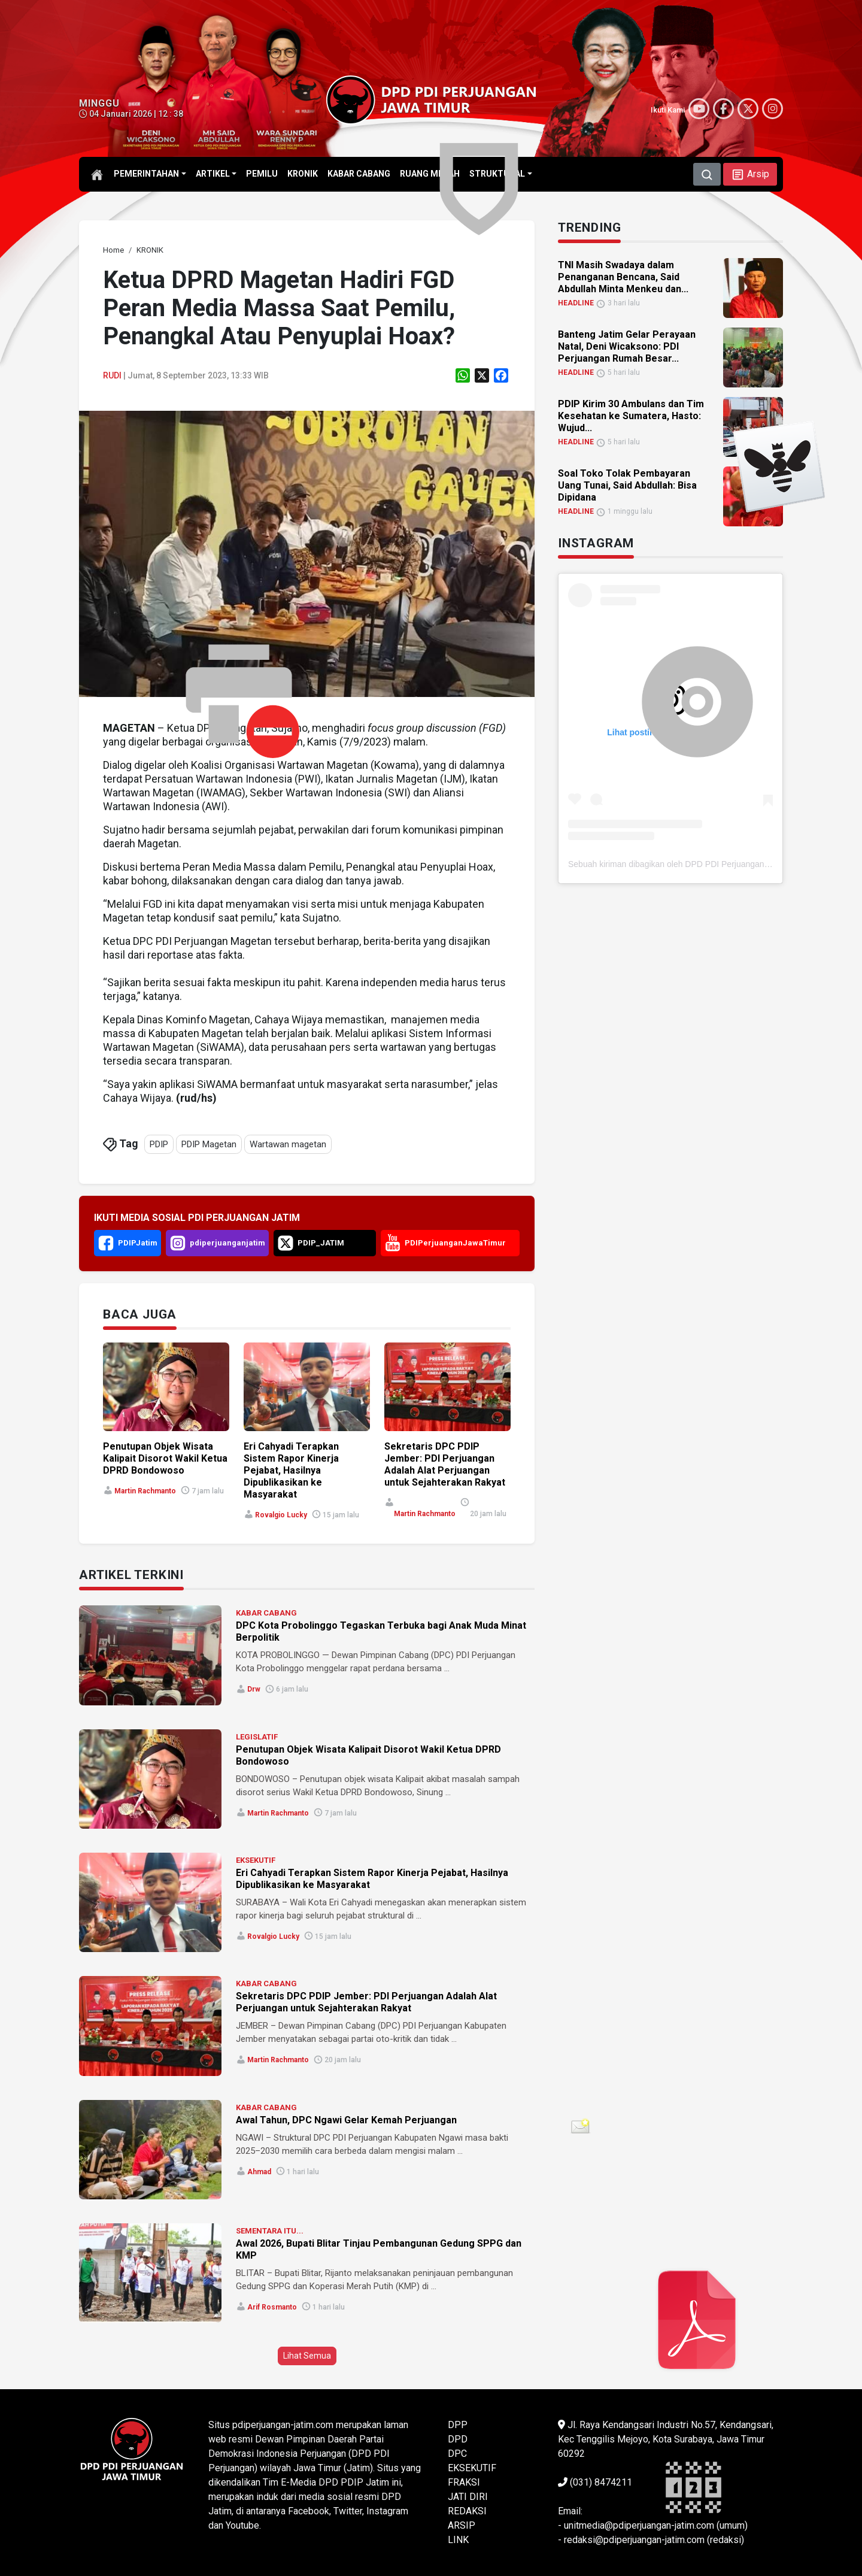 This screenshot has width=862, height=2576. What do you see at coordinates (779, 466) in the screenshot?
I see `open Kandji Agent for device management` at bounding box center [779, 466].